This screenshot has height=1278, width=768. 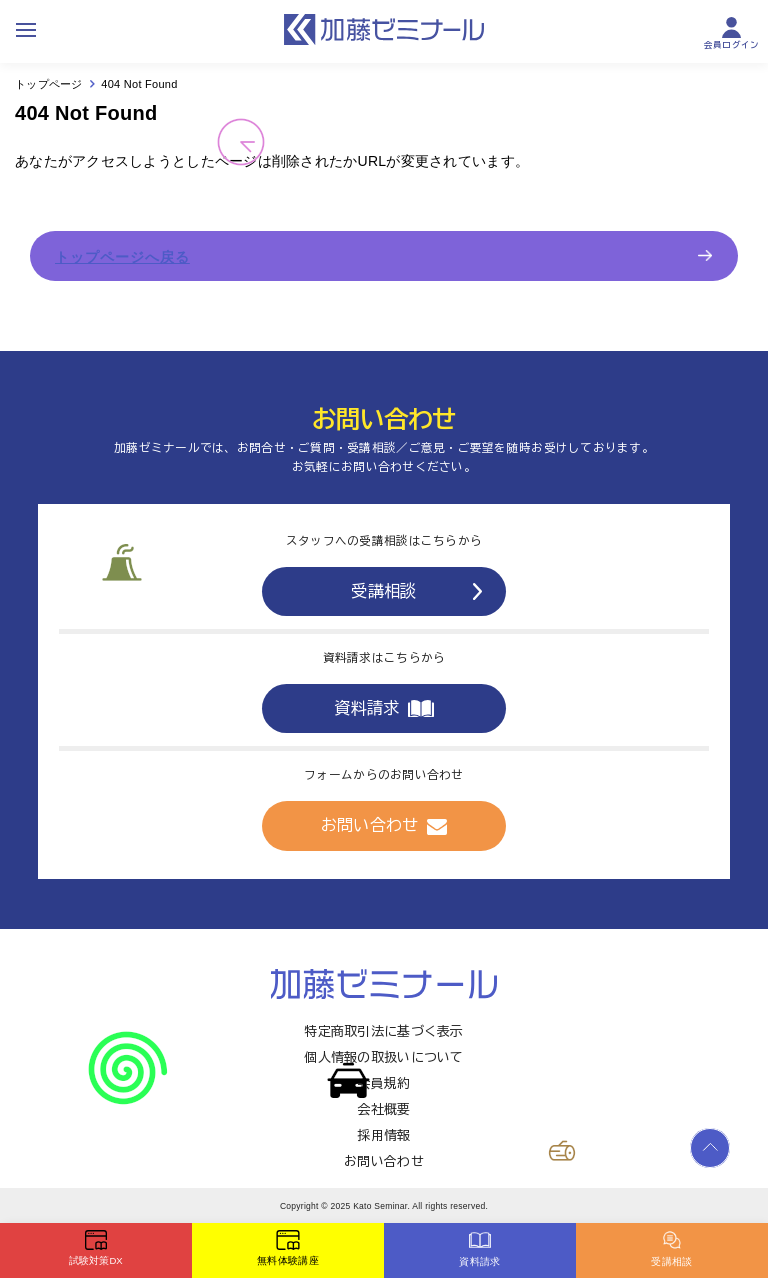 I want to click on view activity log or history, so click(x=562, y=1152).